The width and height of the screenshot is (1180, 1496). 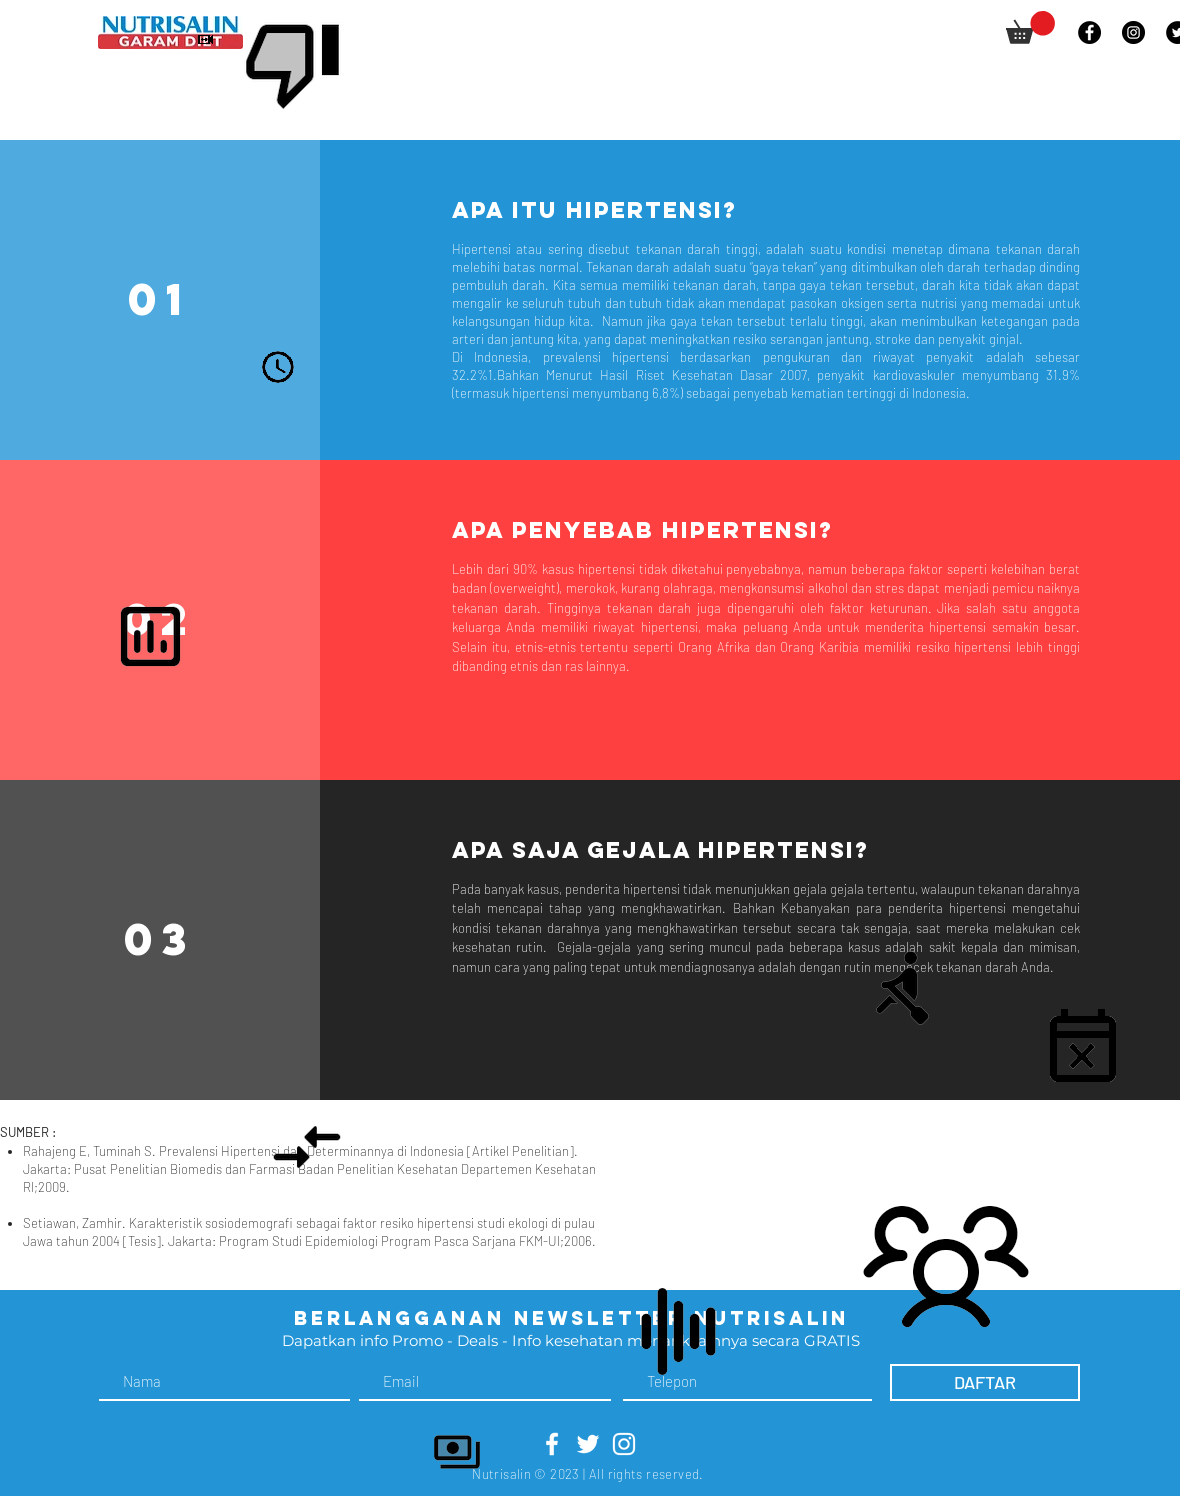 What do you see at coordinates (292, 62) in the screenshot?
I see `dislike or downvote content` at bounding box center [292, 62].